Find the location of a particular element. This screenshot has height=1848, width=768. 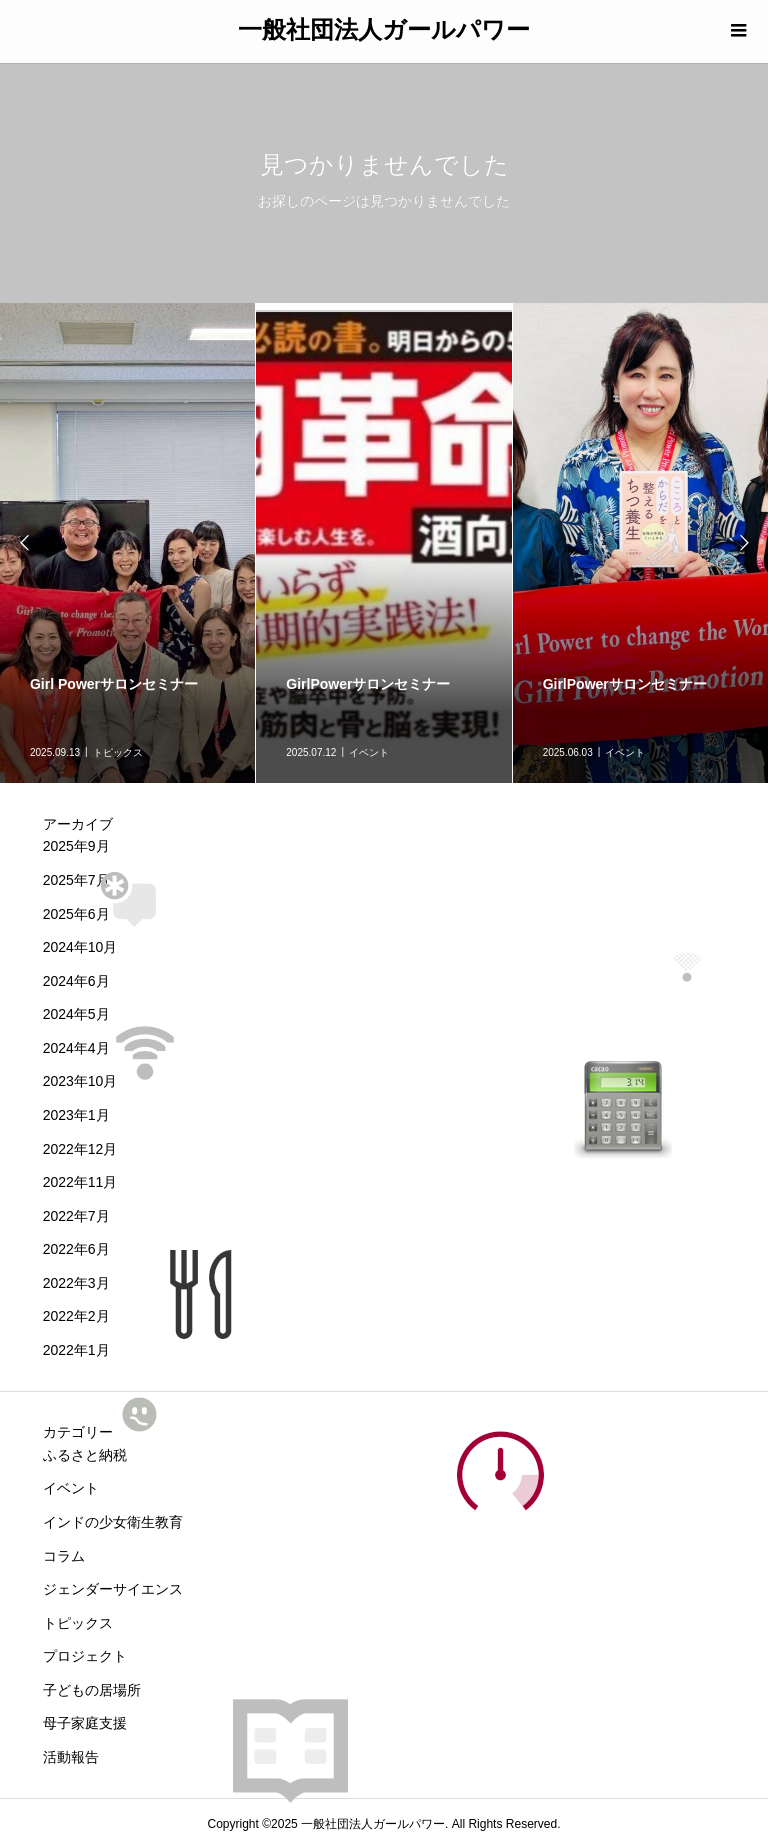

view system performance metrics is located at coordinates (500, 1469).